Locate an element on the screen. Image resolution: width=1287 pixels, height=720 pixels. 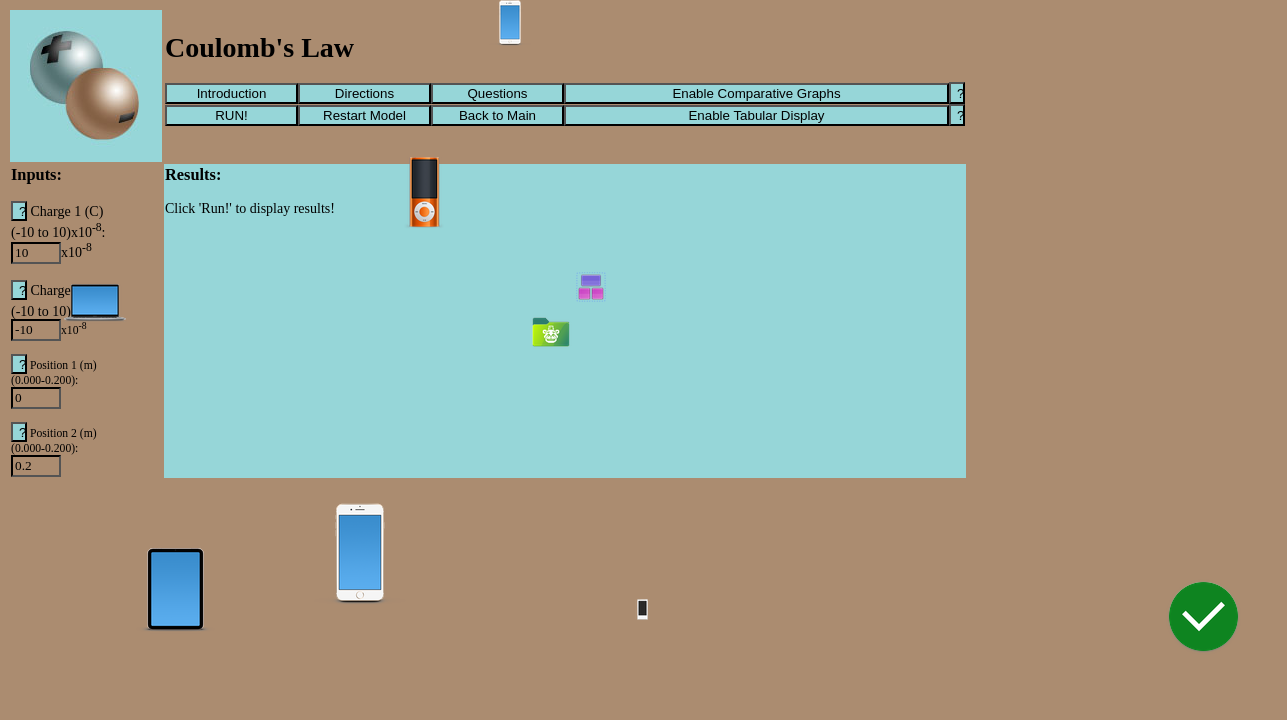
iPod nano device connected is located at coordinates (424, 193).